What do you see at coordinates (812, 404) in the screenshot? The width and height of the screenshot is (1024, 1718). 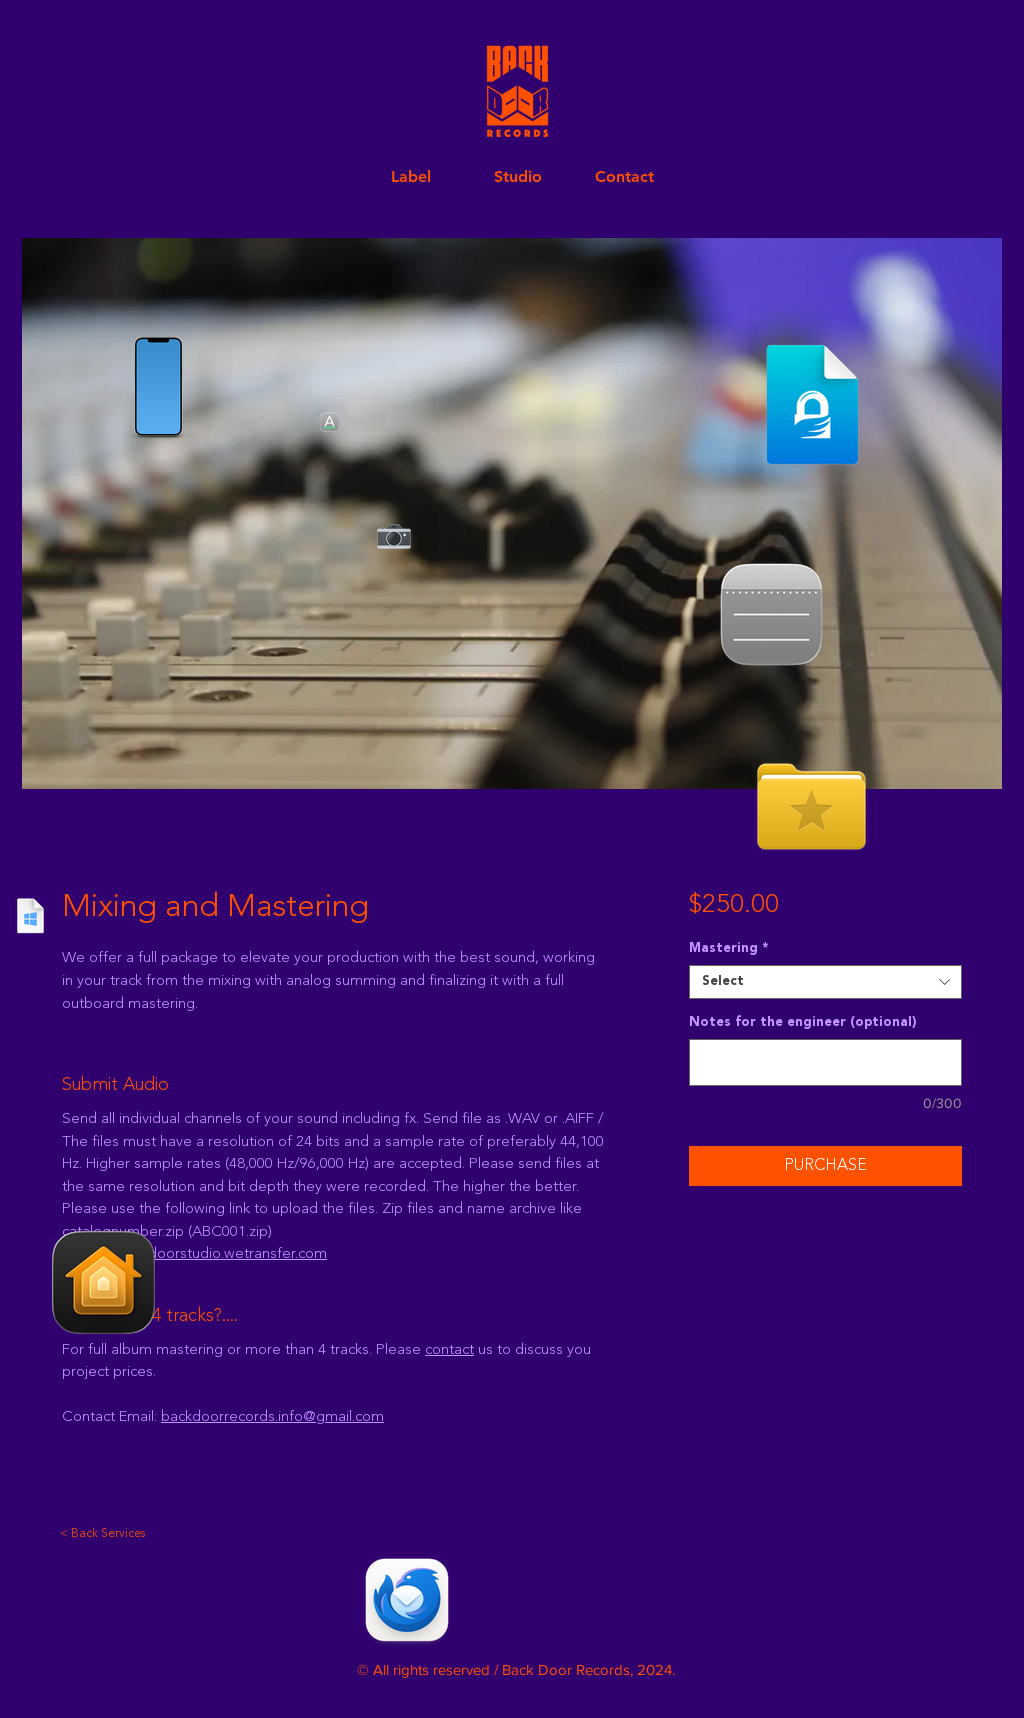 I see `a PGP-encrypted file` at bounding box center [812, 404].